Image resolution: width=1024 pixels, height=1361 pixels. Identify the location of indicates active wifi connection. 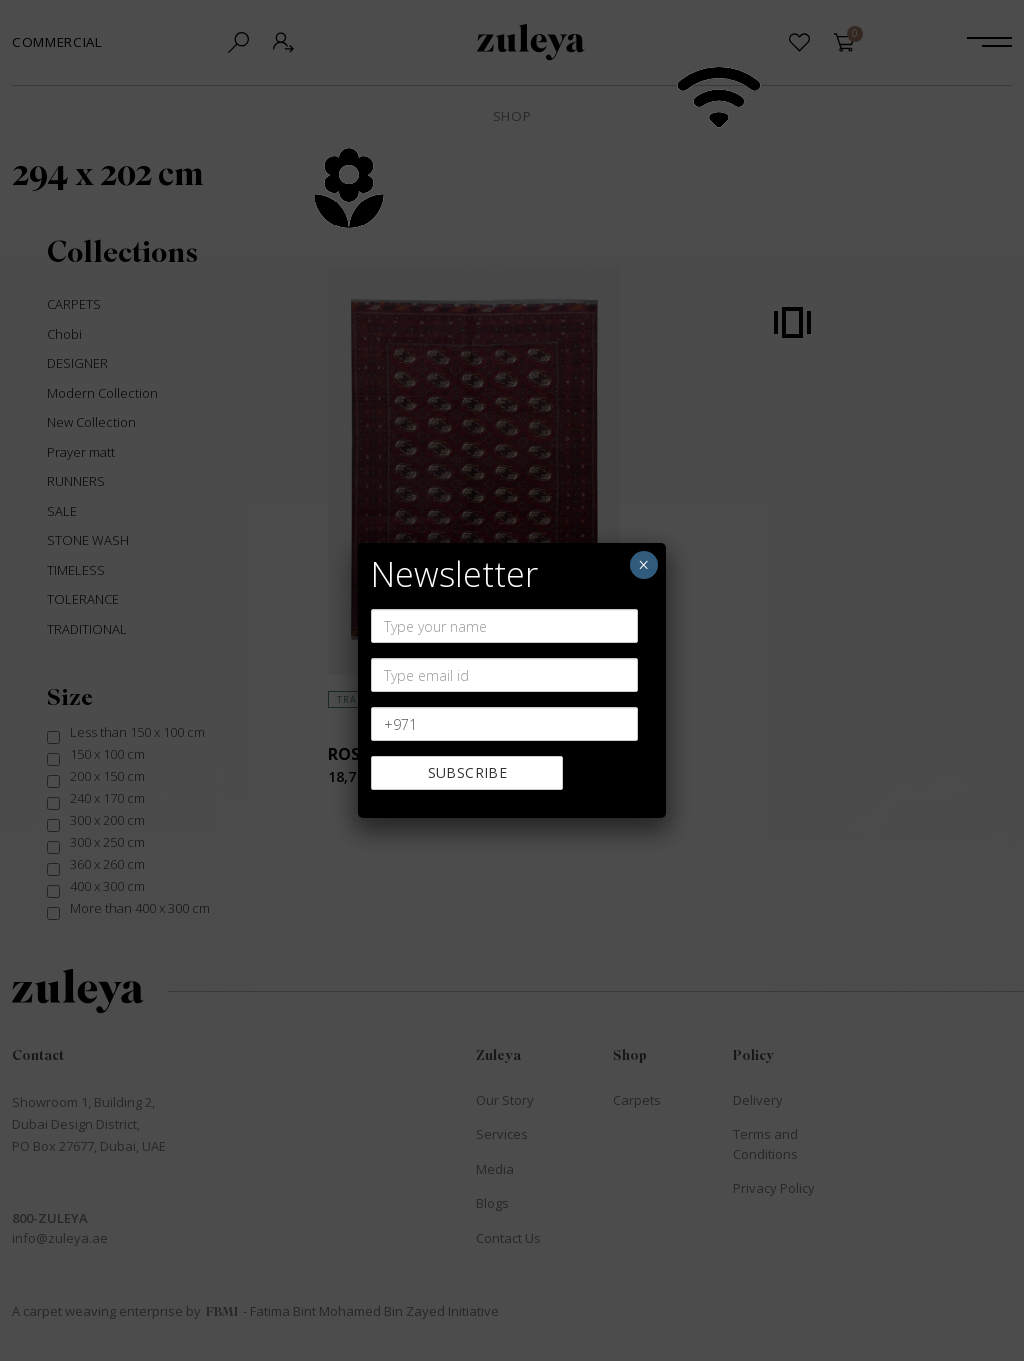
(719, 97).